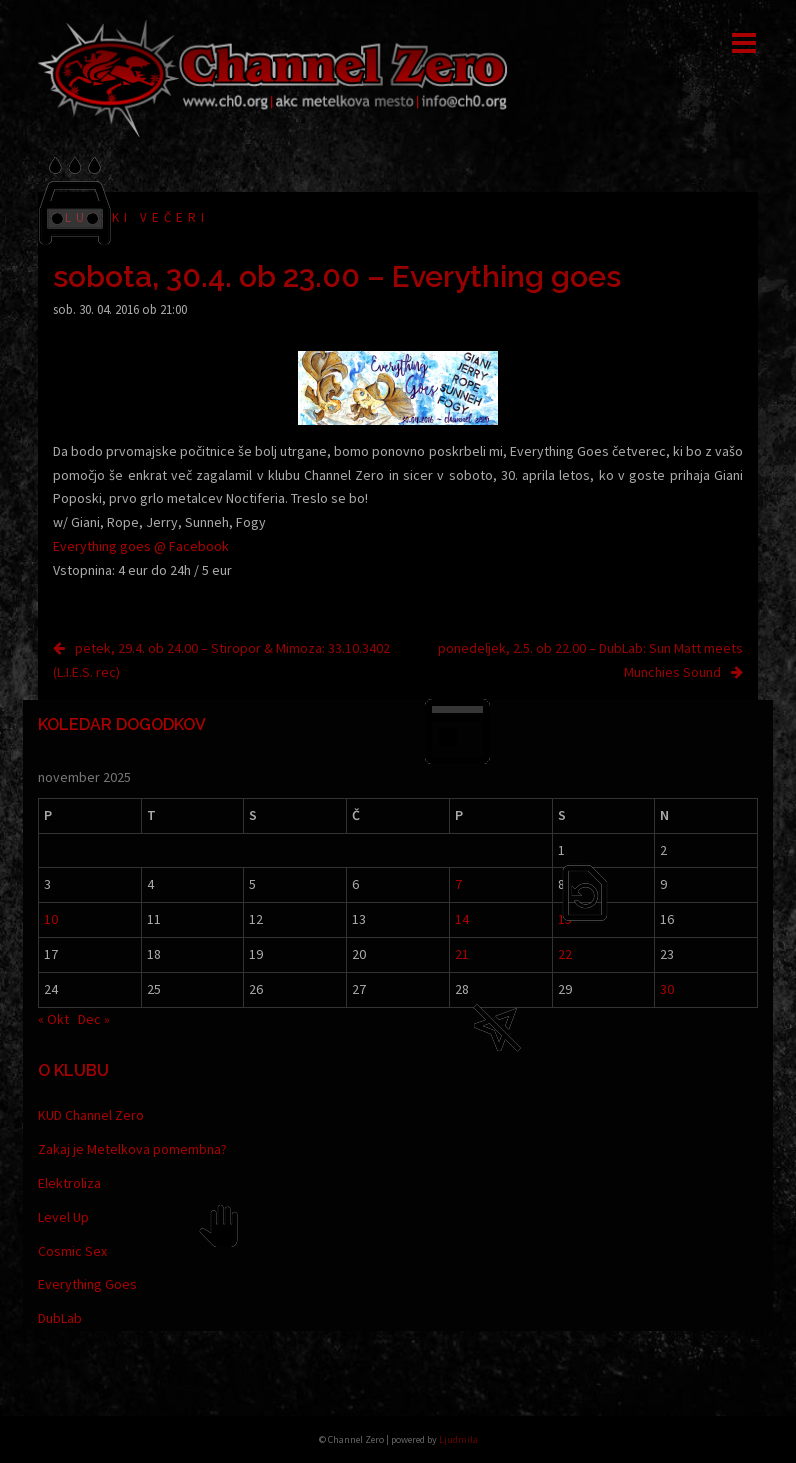  I want to click on restore a previous version of a document, so click(585, 893).